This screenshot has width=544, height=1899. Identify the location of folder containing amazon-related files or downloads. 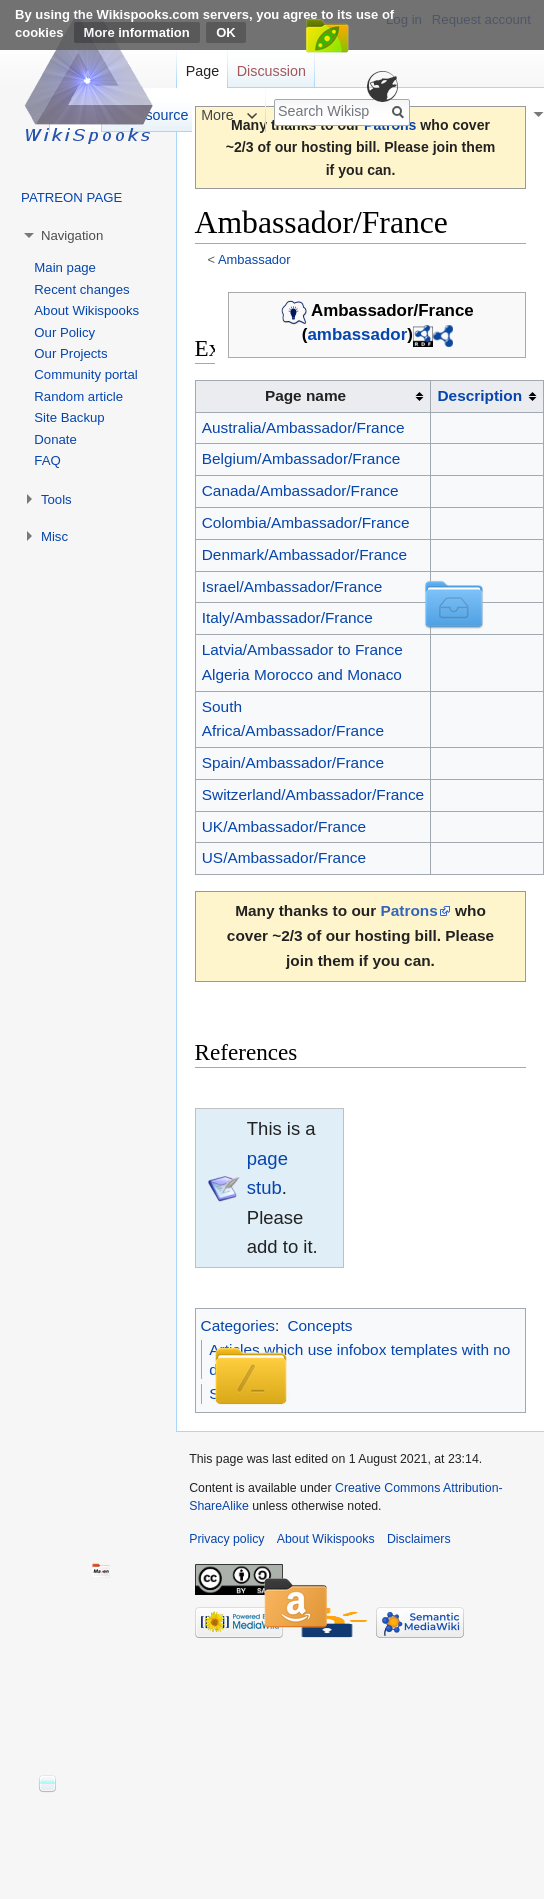
(295, 1604).